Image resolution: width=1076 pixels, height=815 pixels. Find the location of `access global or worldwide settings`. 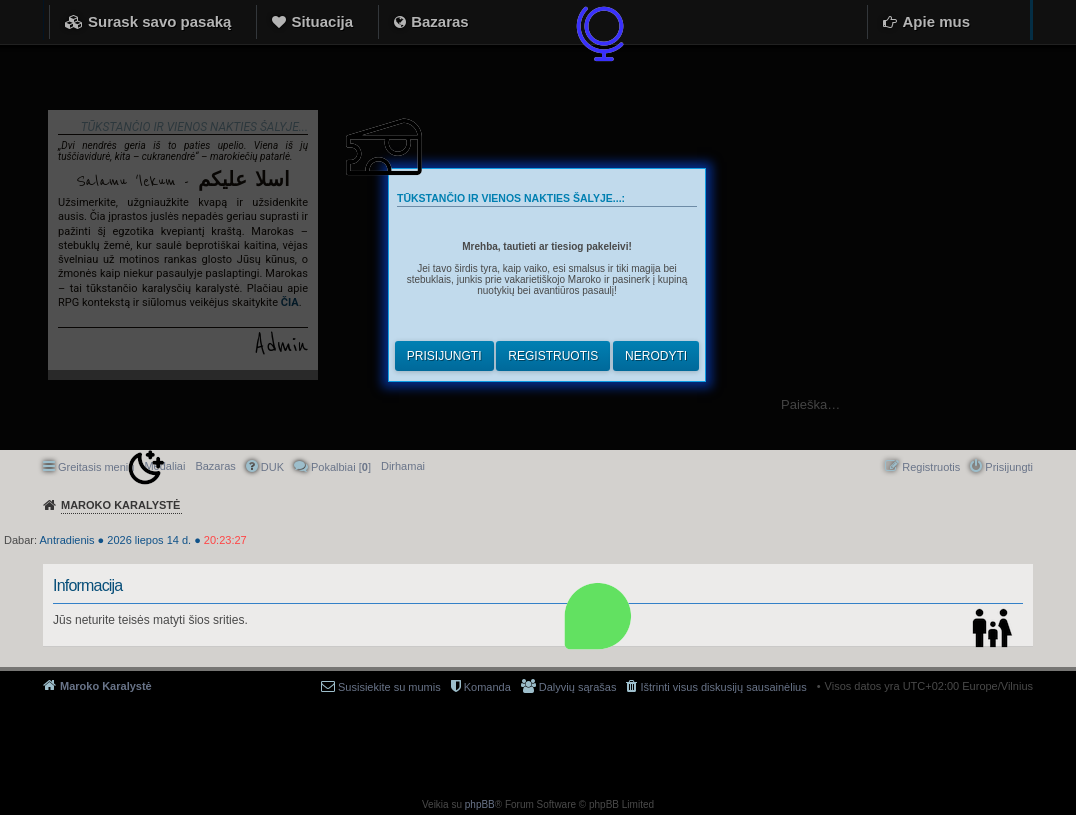

access global or worldwide settings is located at coordinates (602, 32).